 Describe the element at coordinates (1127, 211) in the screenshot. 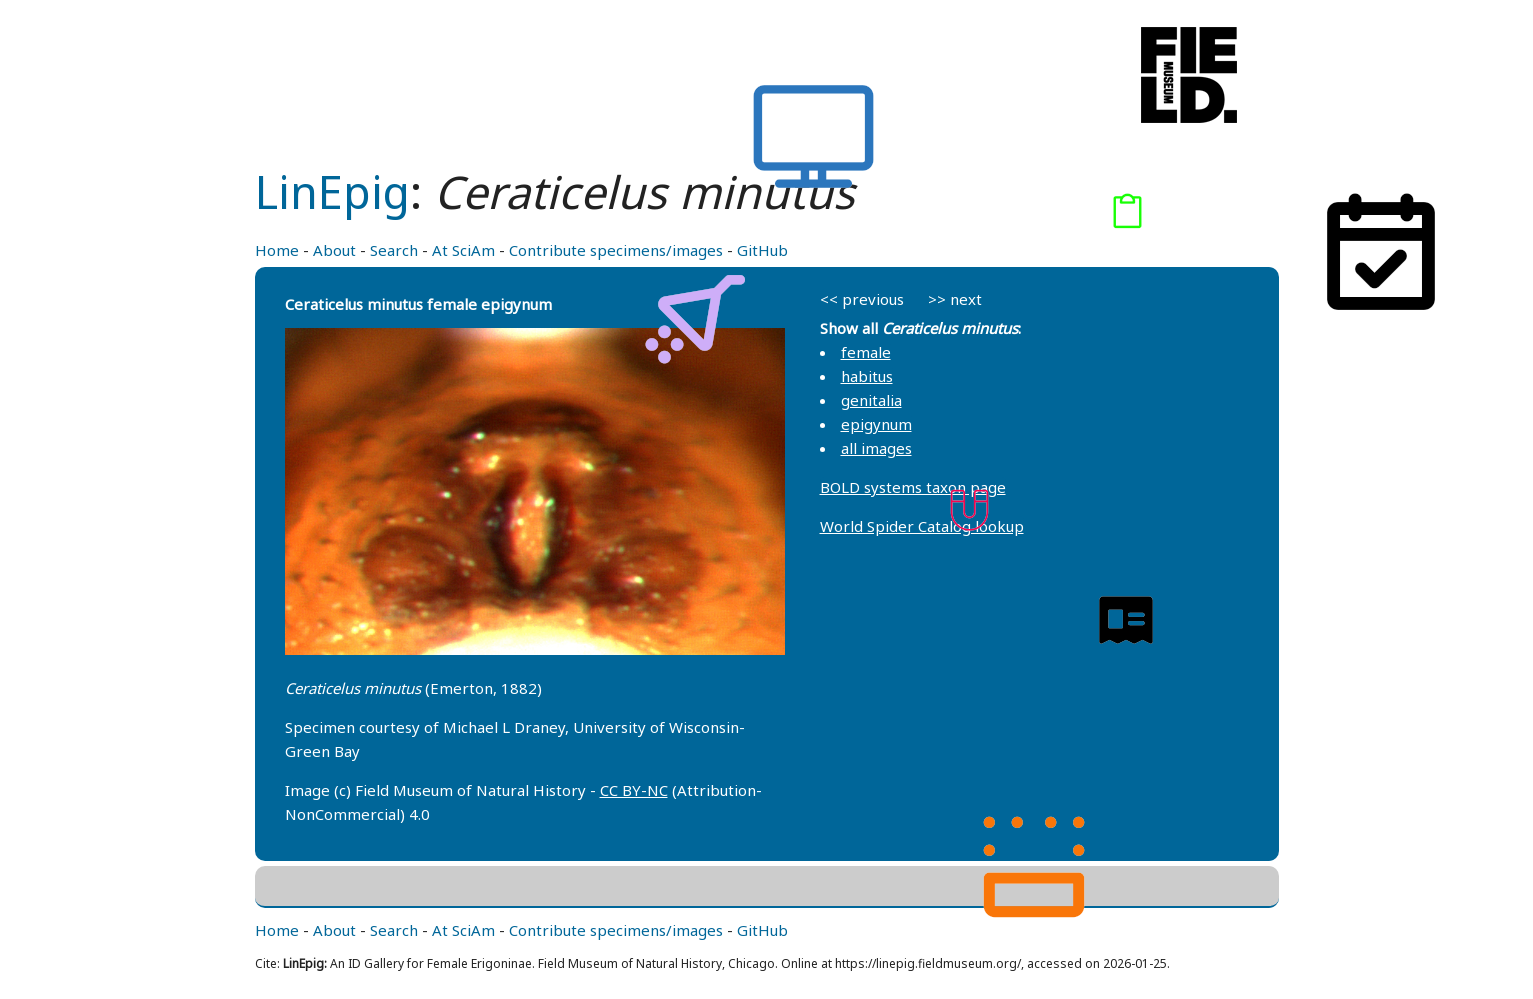

I see `copy to clipboard` at that location.